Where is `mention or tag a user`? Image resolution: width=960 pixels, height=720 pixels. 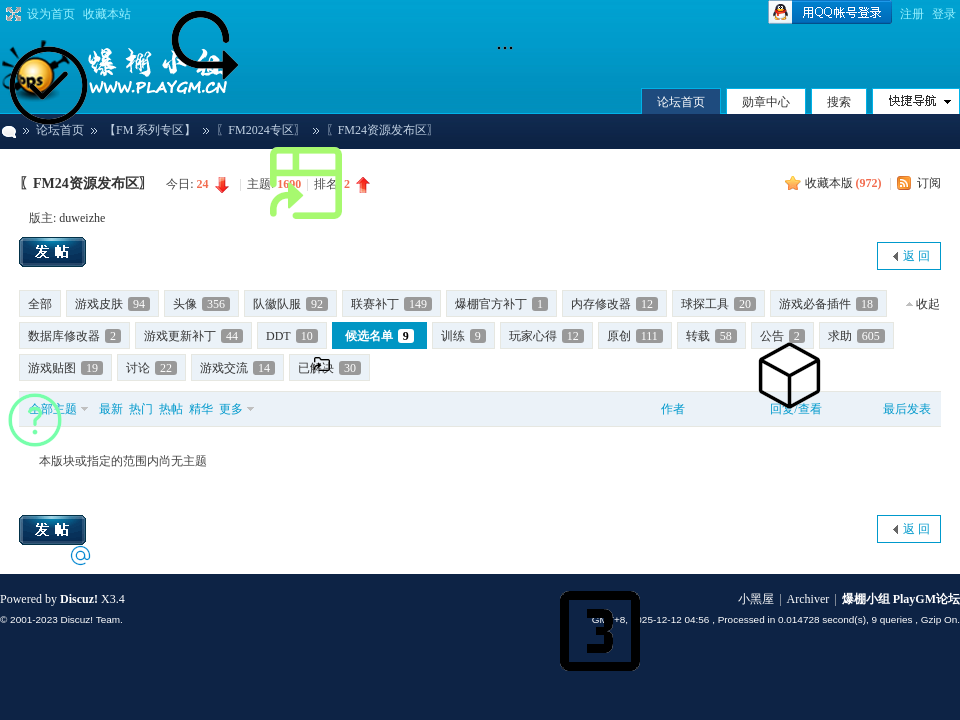 mention or tag a user is located at coordinates (80, 555).